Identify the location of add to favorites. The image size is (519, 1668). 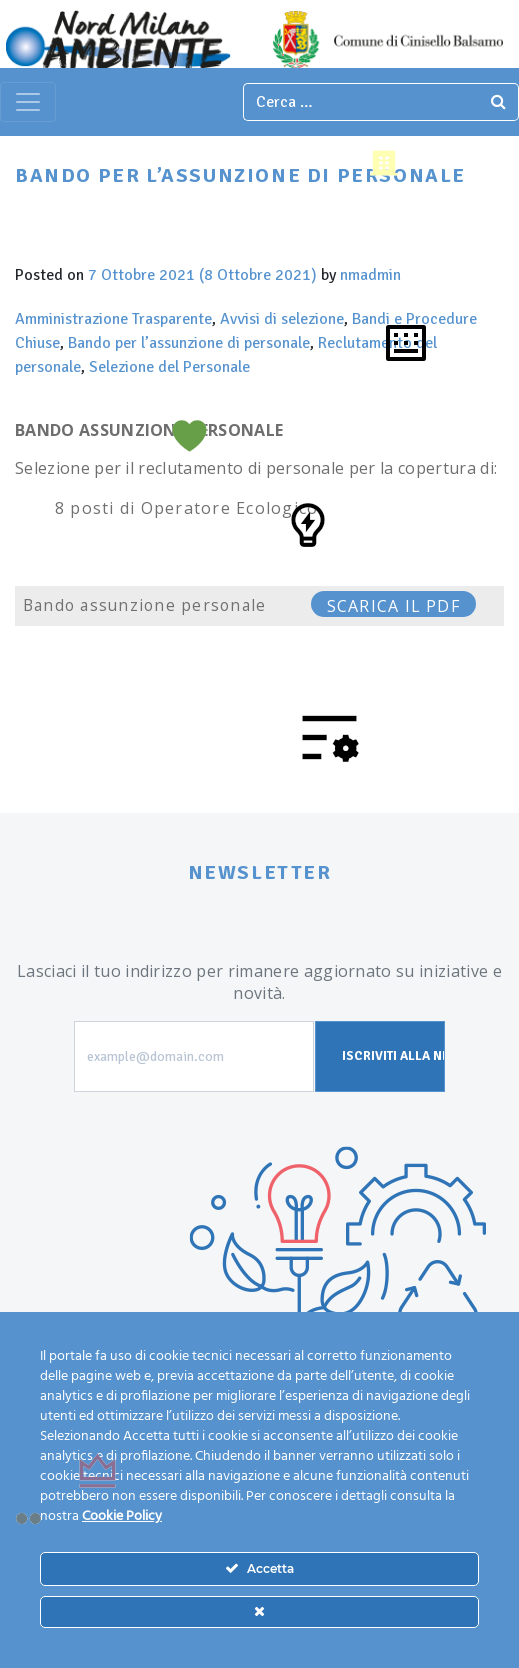
(189, 435).